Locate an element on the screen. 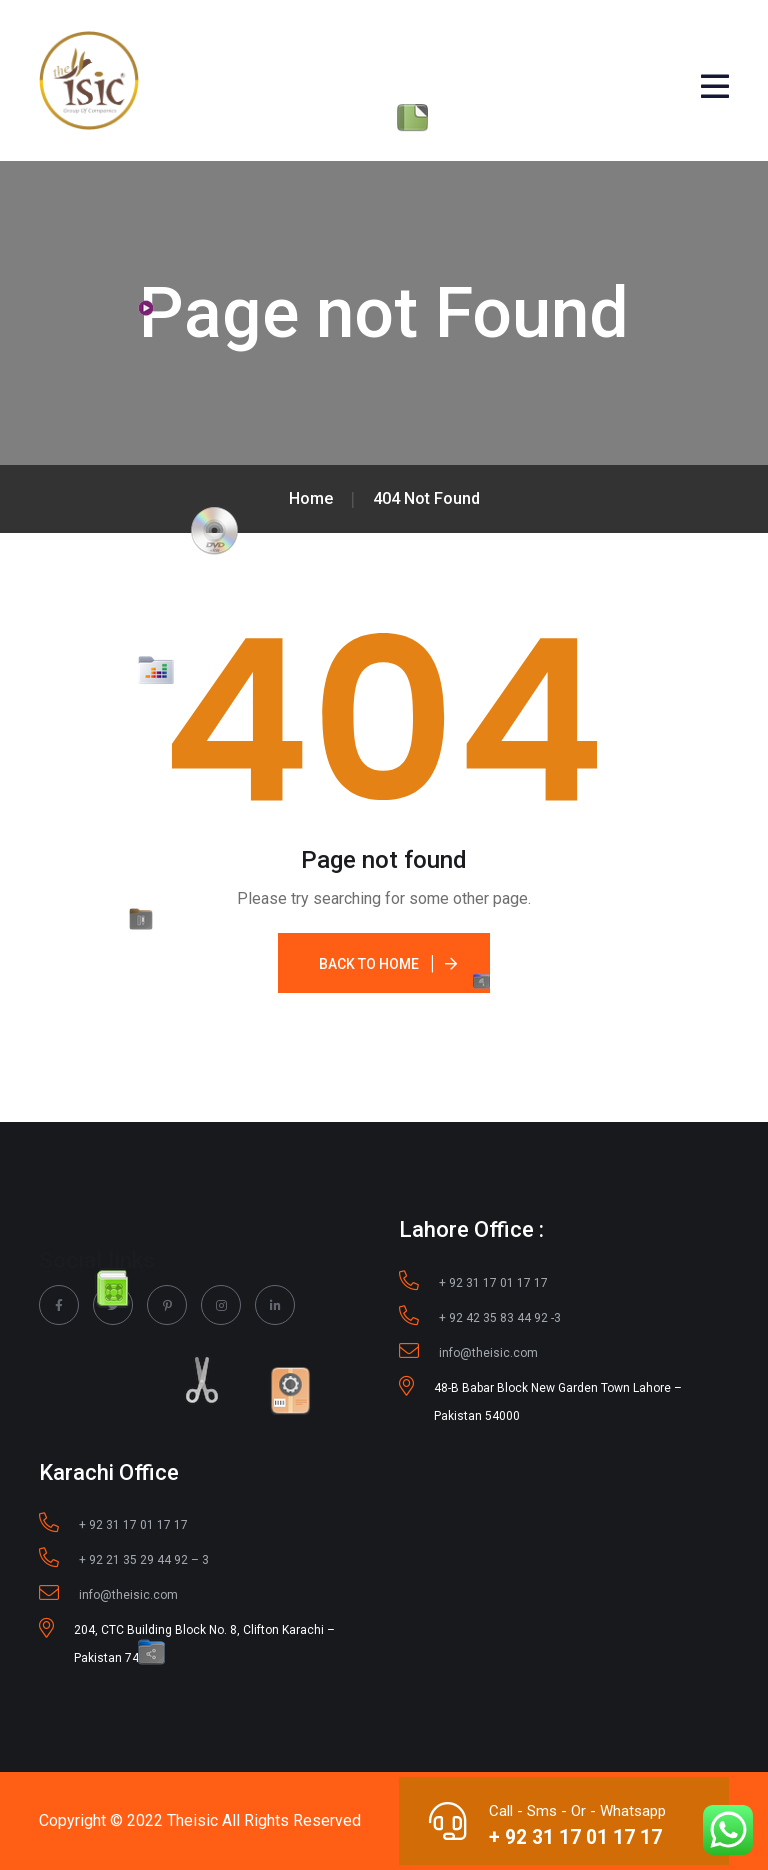 This screenshot has height=1870, width=768. cut selected content to clipboard is located at coordinates (202, 1380).